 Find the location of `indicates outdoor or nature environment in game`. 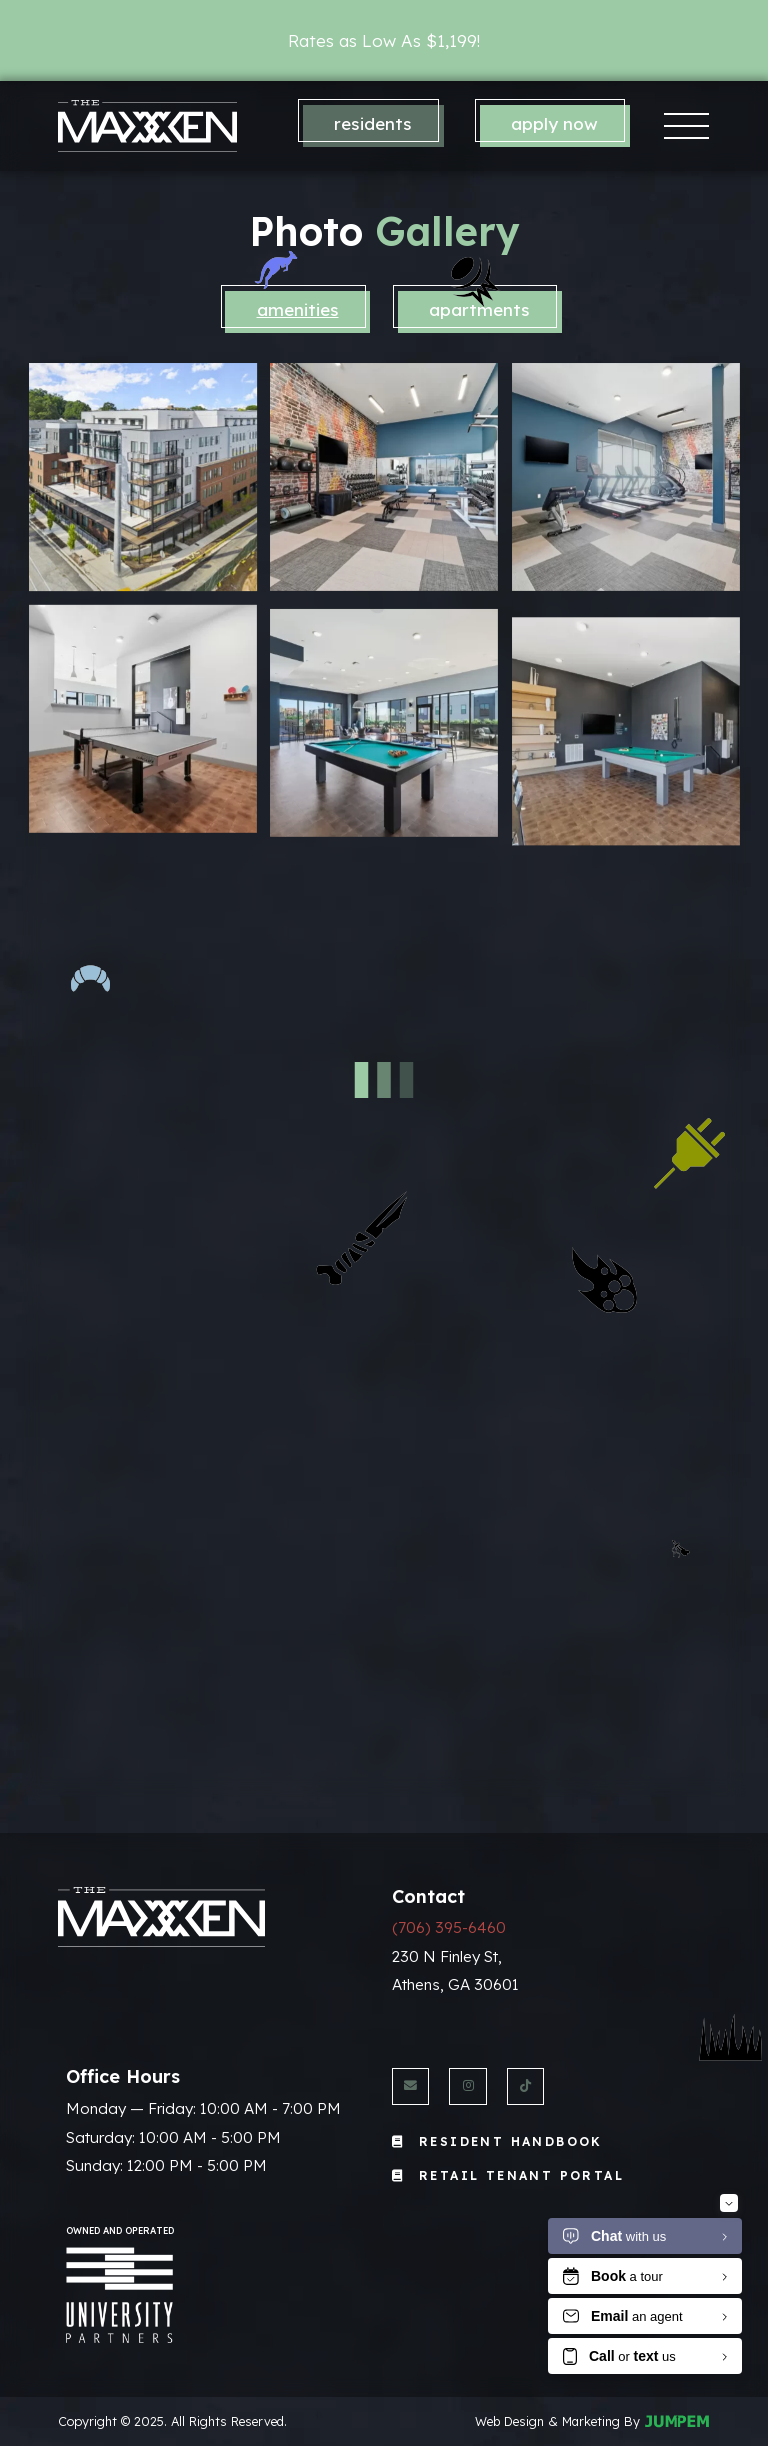

indicates outdoor or nature environment in game is located at coordinates (730, 2029).